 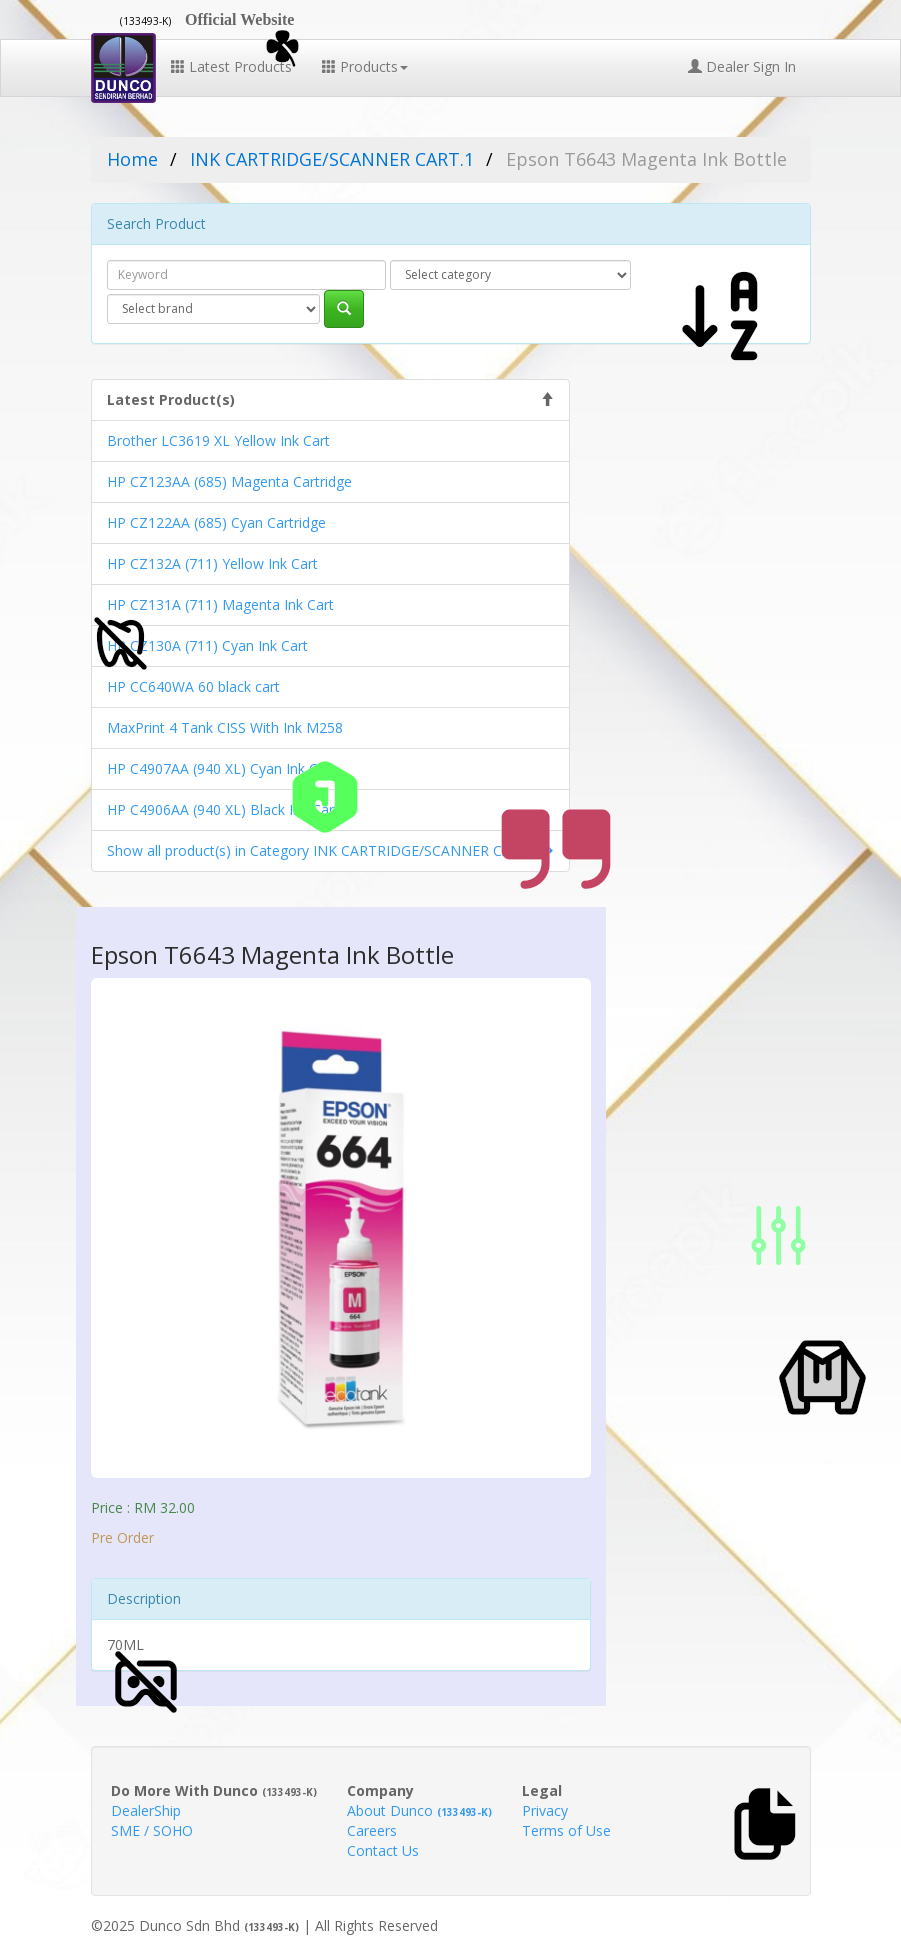 I want to click on indicates items or categories starting with the letter J, so click(x=325, y=797).